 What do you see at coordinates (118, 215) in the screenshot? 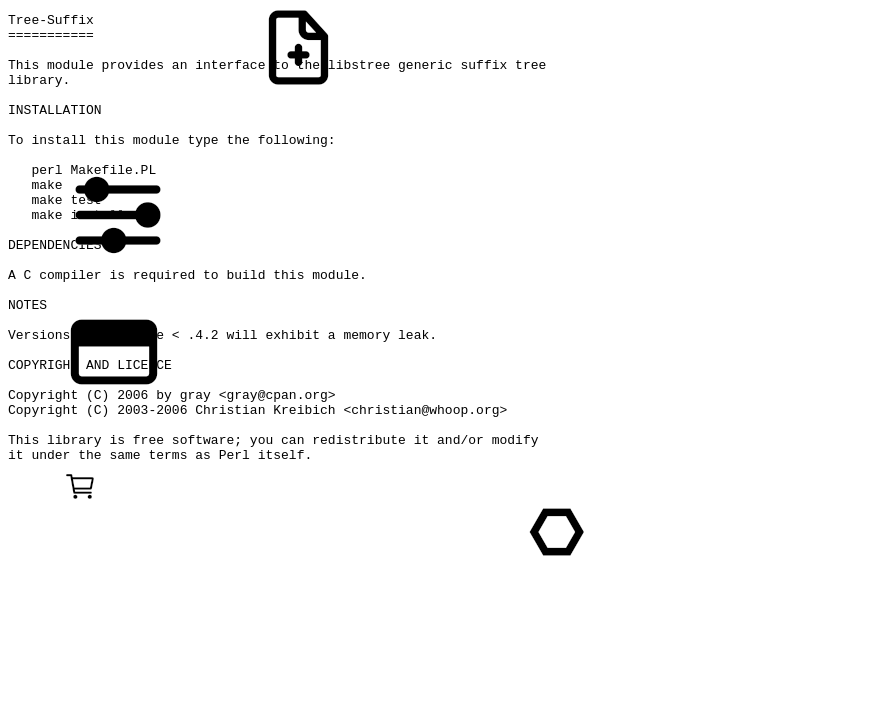
I see `access settings or preferences` at bounding box center [118, 215].